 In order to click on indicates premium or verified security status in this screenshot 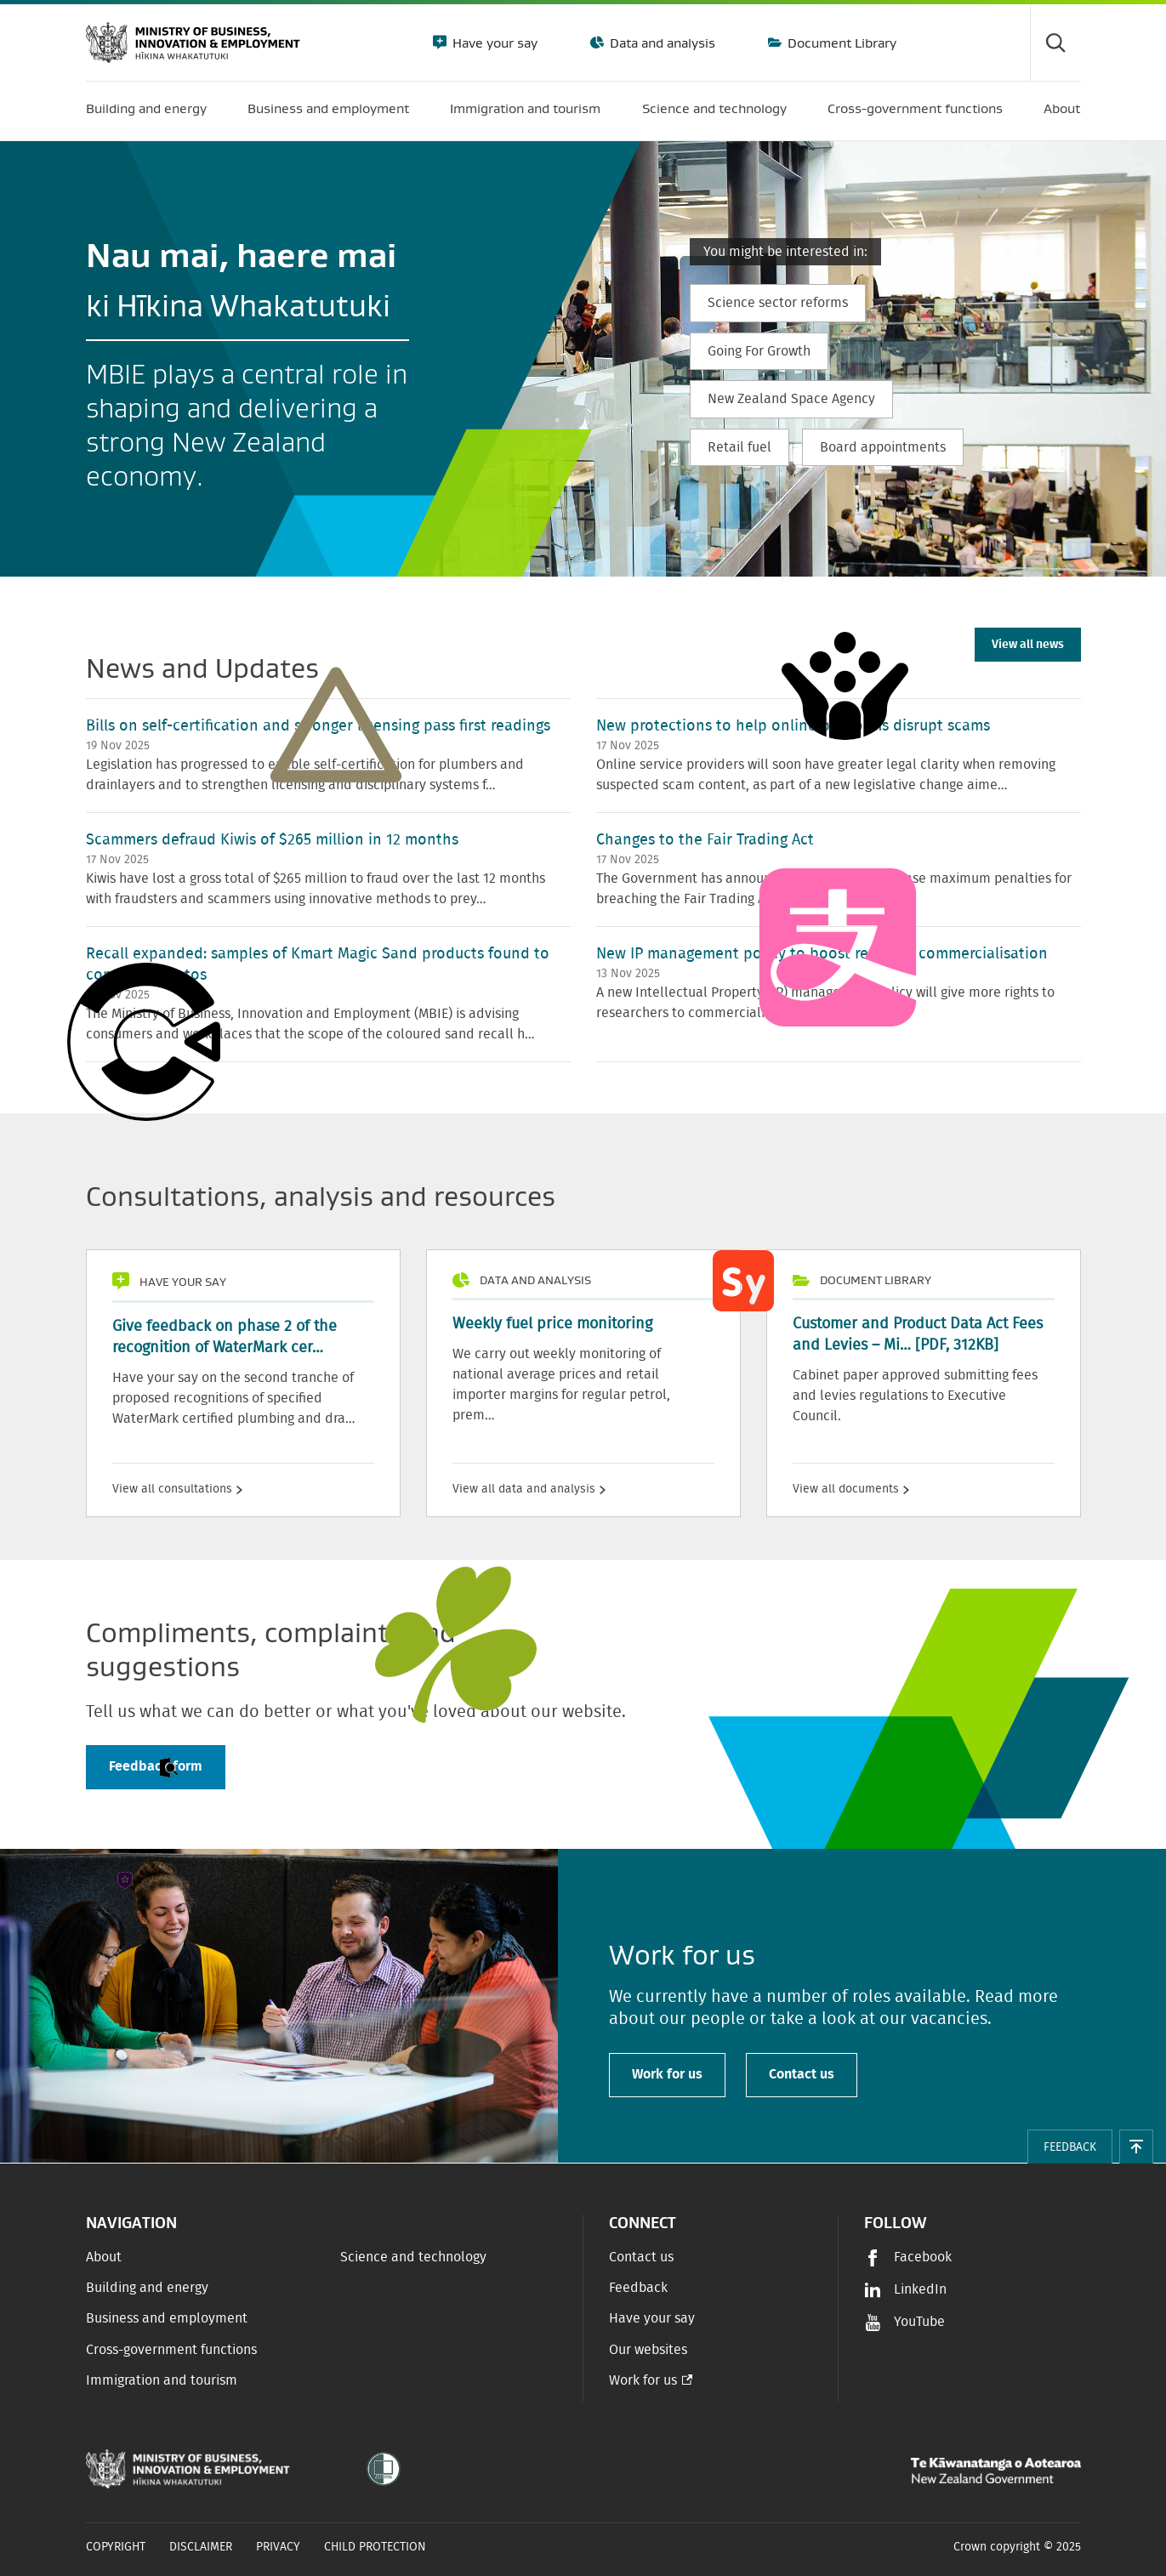, I will do `click(125, 1880)`.